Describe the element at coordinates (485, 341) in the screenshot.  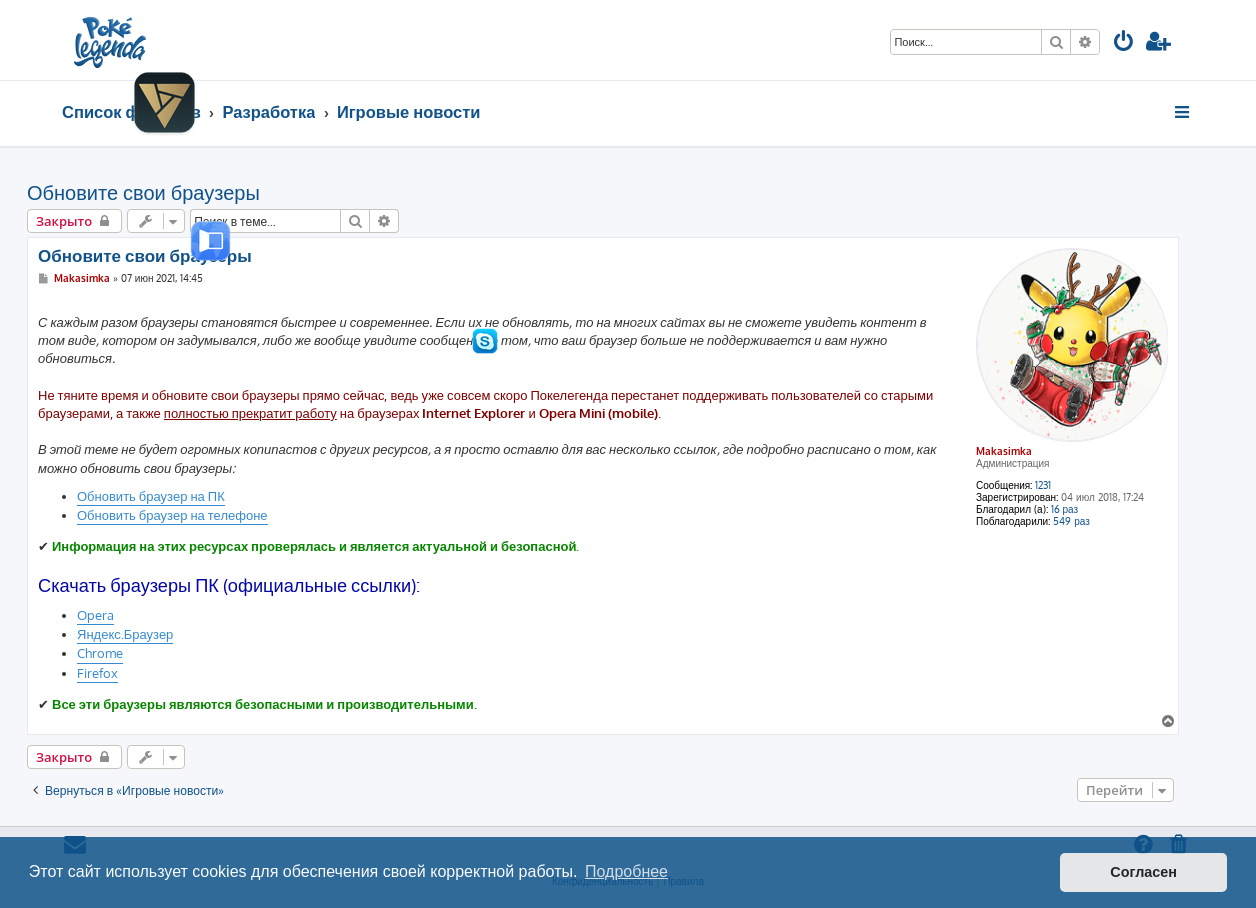
I see `open Skype app` at that location.